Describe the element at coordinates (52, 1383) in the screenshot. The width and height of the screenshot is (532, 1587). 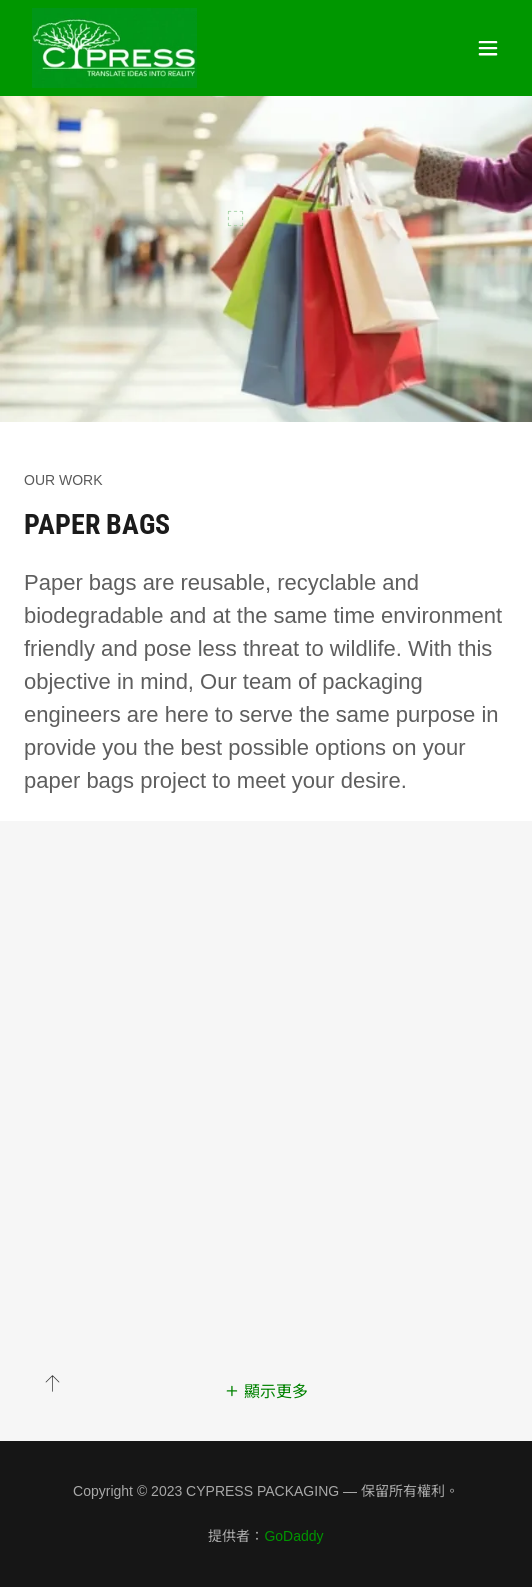
I see `scroll to top of page` at that location.